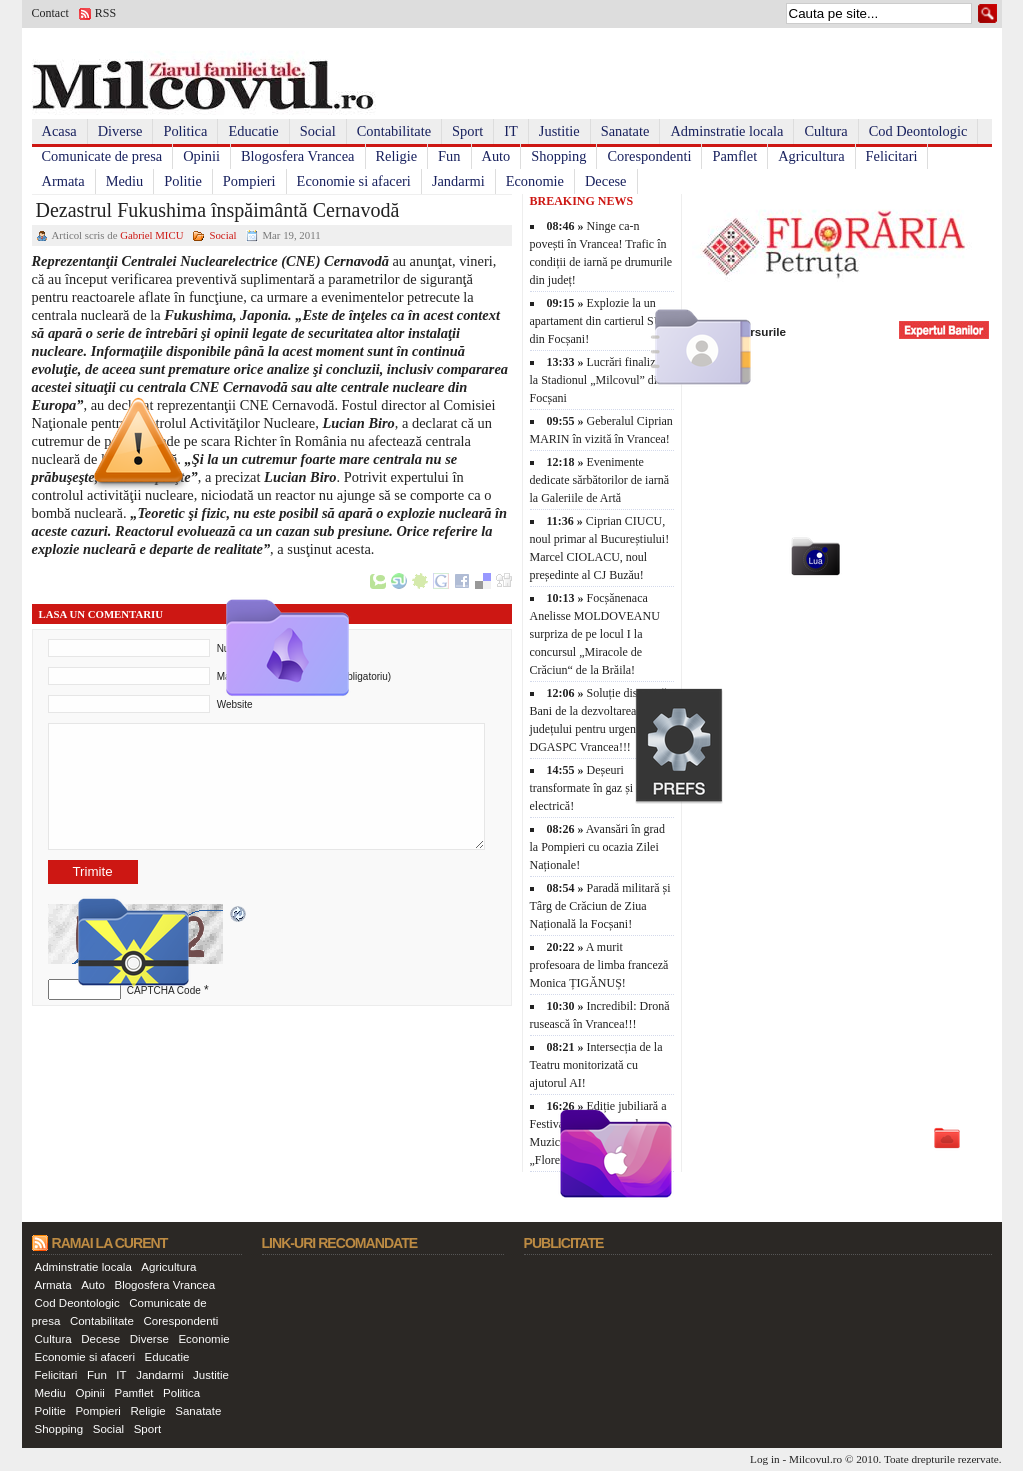 The width and height of the screenshot is (1023, 1471). What do you see at coordinates (287, 651) in the screenshot?
I see `open obsidian vault folder` at bounding box center [287, 651].